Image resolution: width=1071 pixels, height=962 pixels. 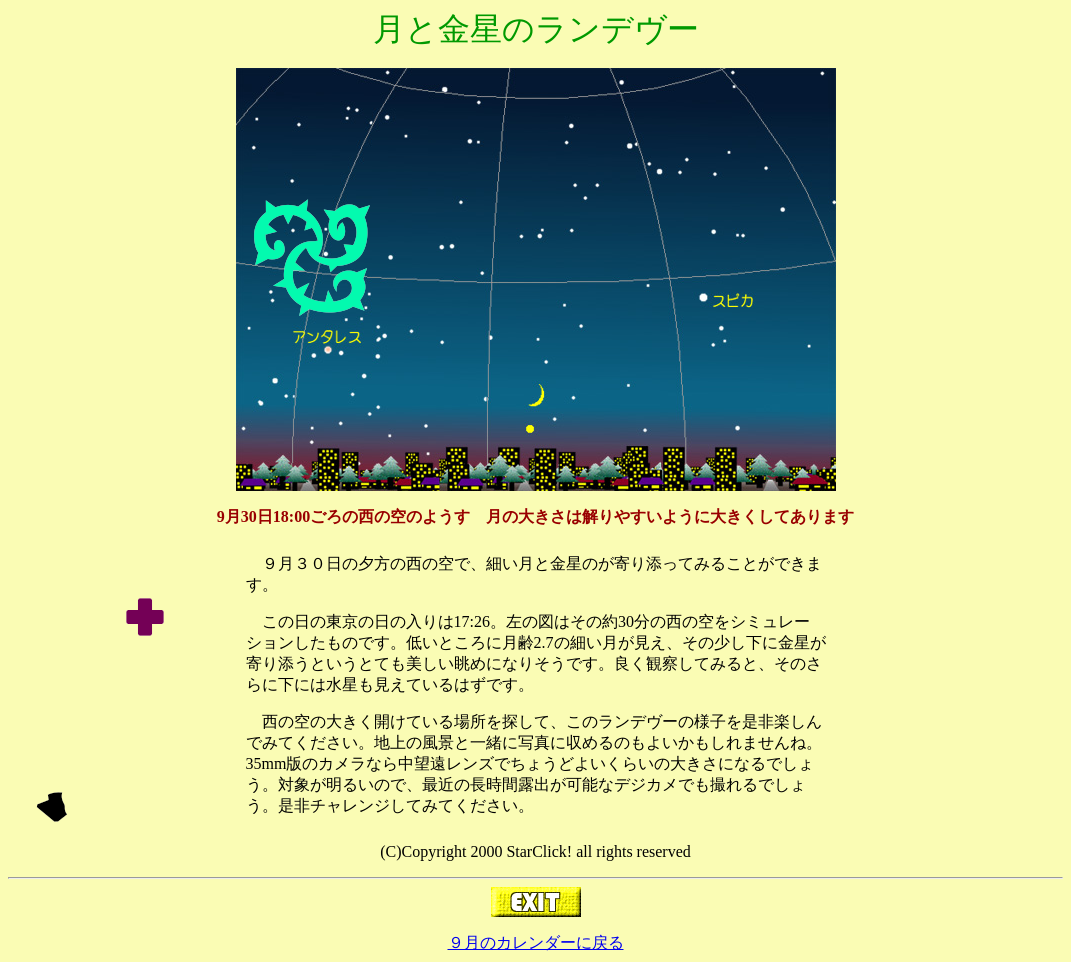 What do you see at coordinates (52, 807) in the screenshot?
I see `select algeria as your country or region` at bounding box center [52, 807].